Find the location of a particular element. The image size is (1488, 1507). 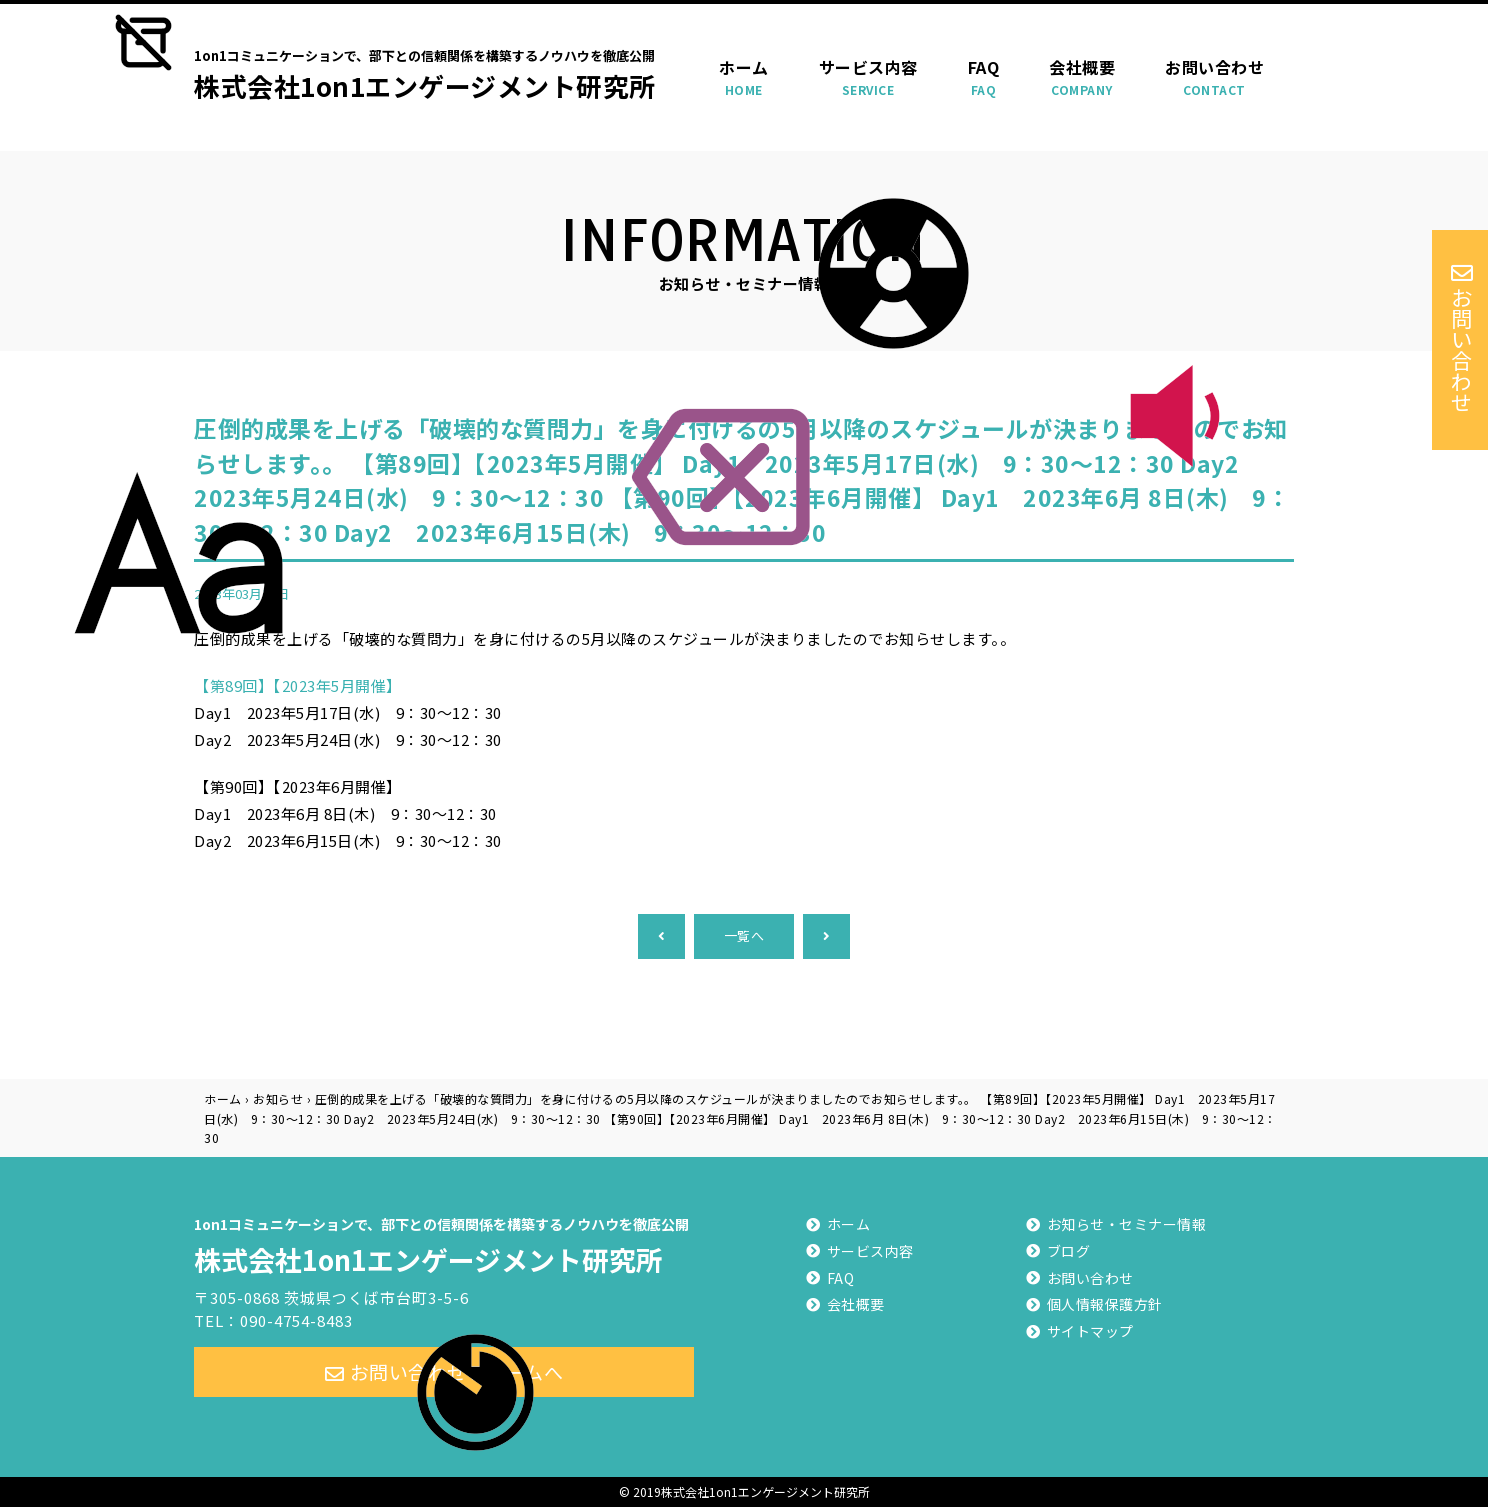

adjust volume to low level is located at coordinates (1175, 416).